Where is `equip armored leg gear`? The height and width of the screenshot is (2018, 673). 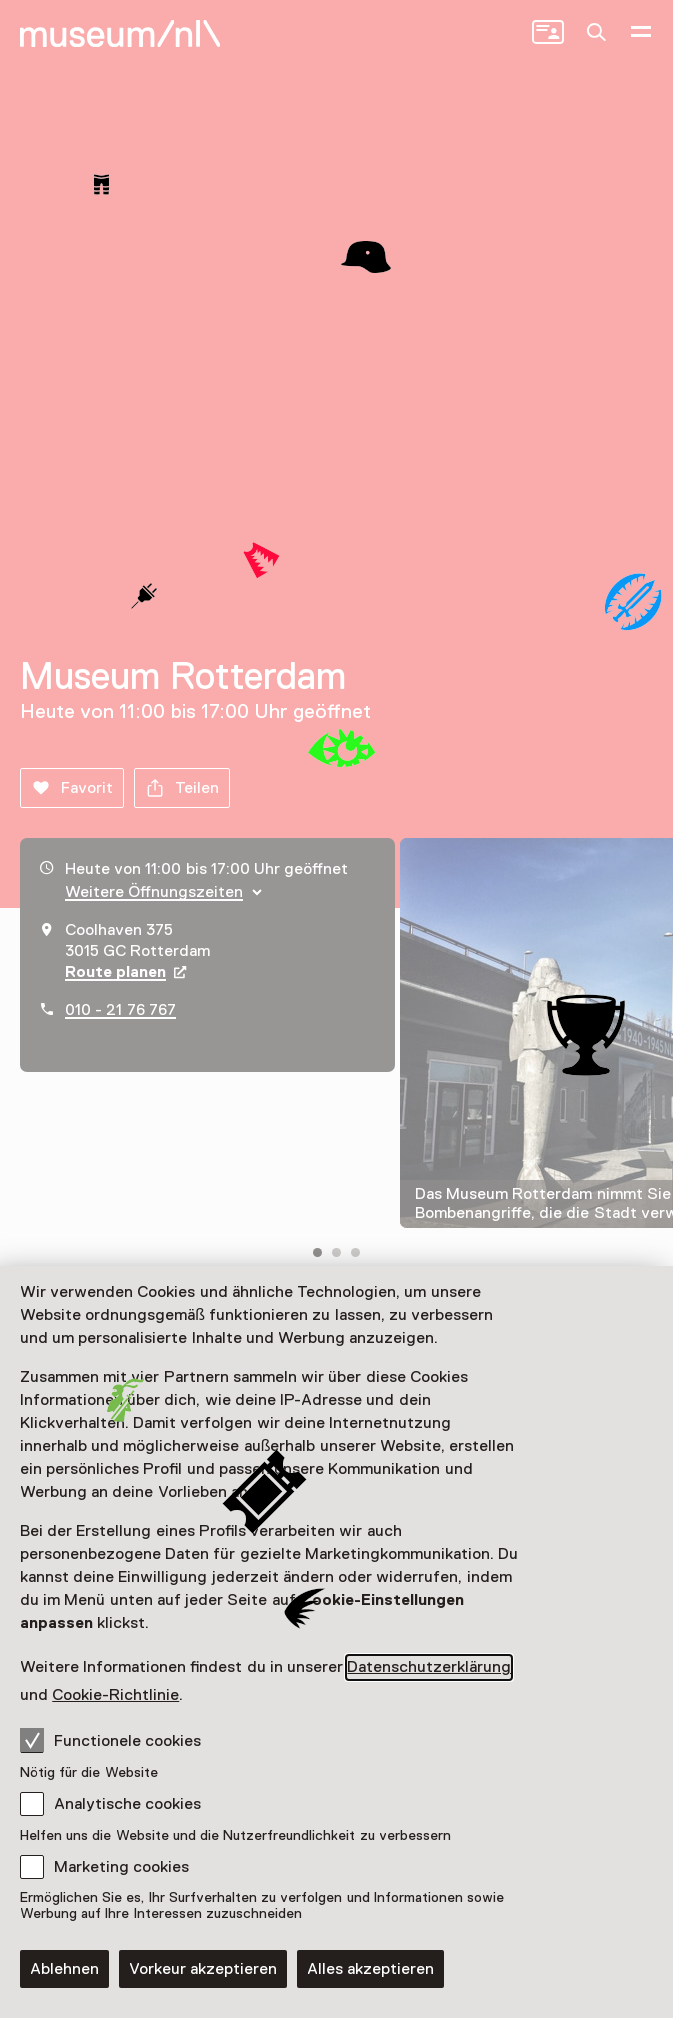 equip armored leg gear is located at coordinates (101, 184).